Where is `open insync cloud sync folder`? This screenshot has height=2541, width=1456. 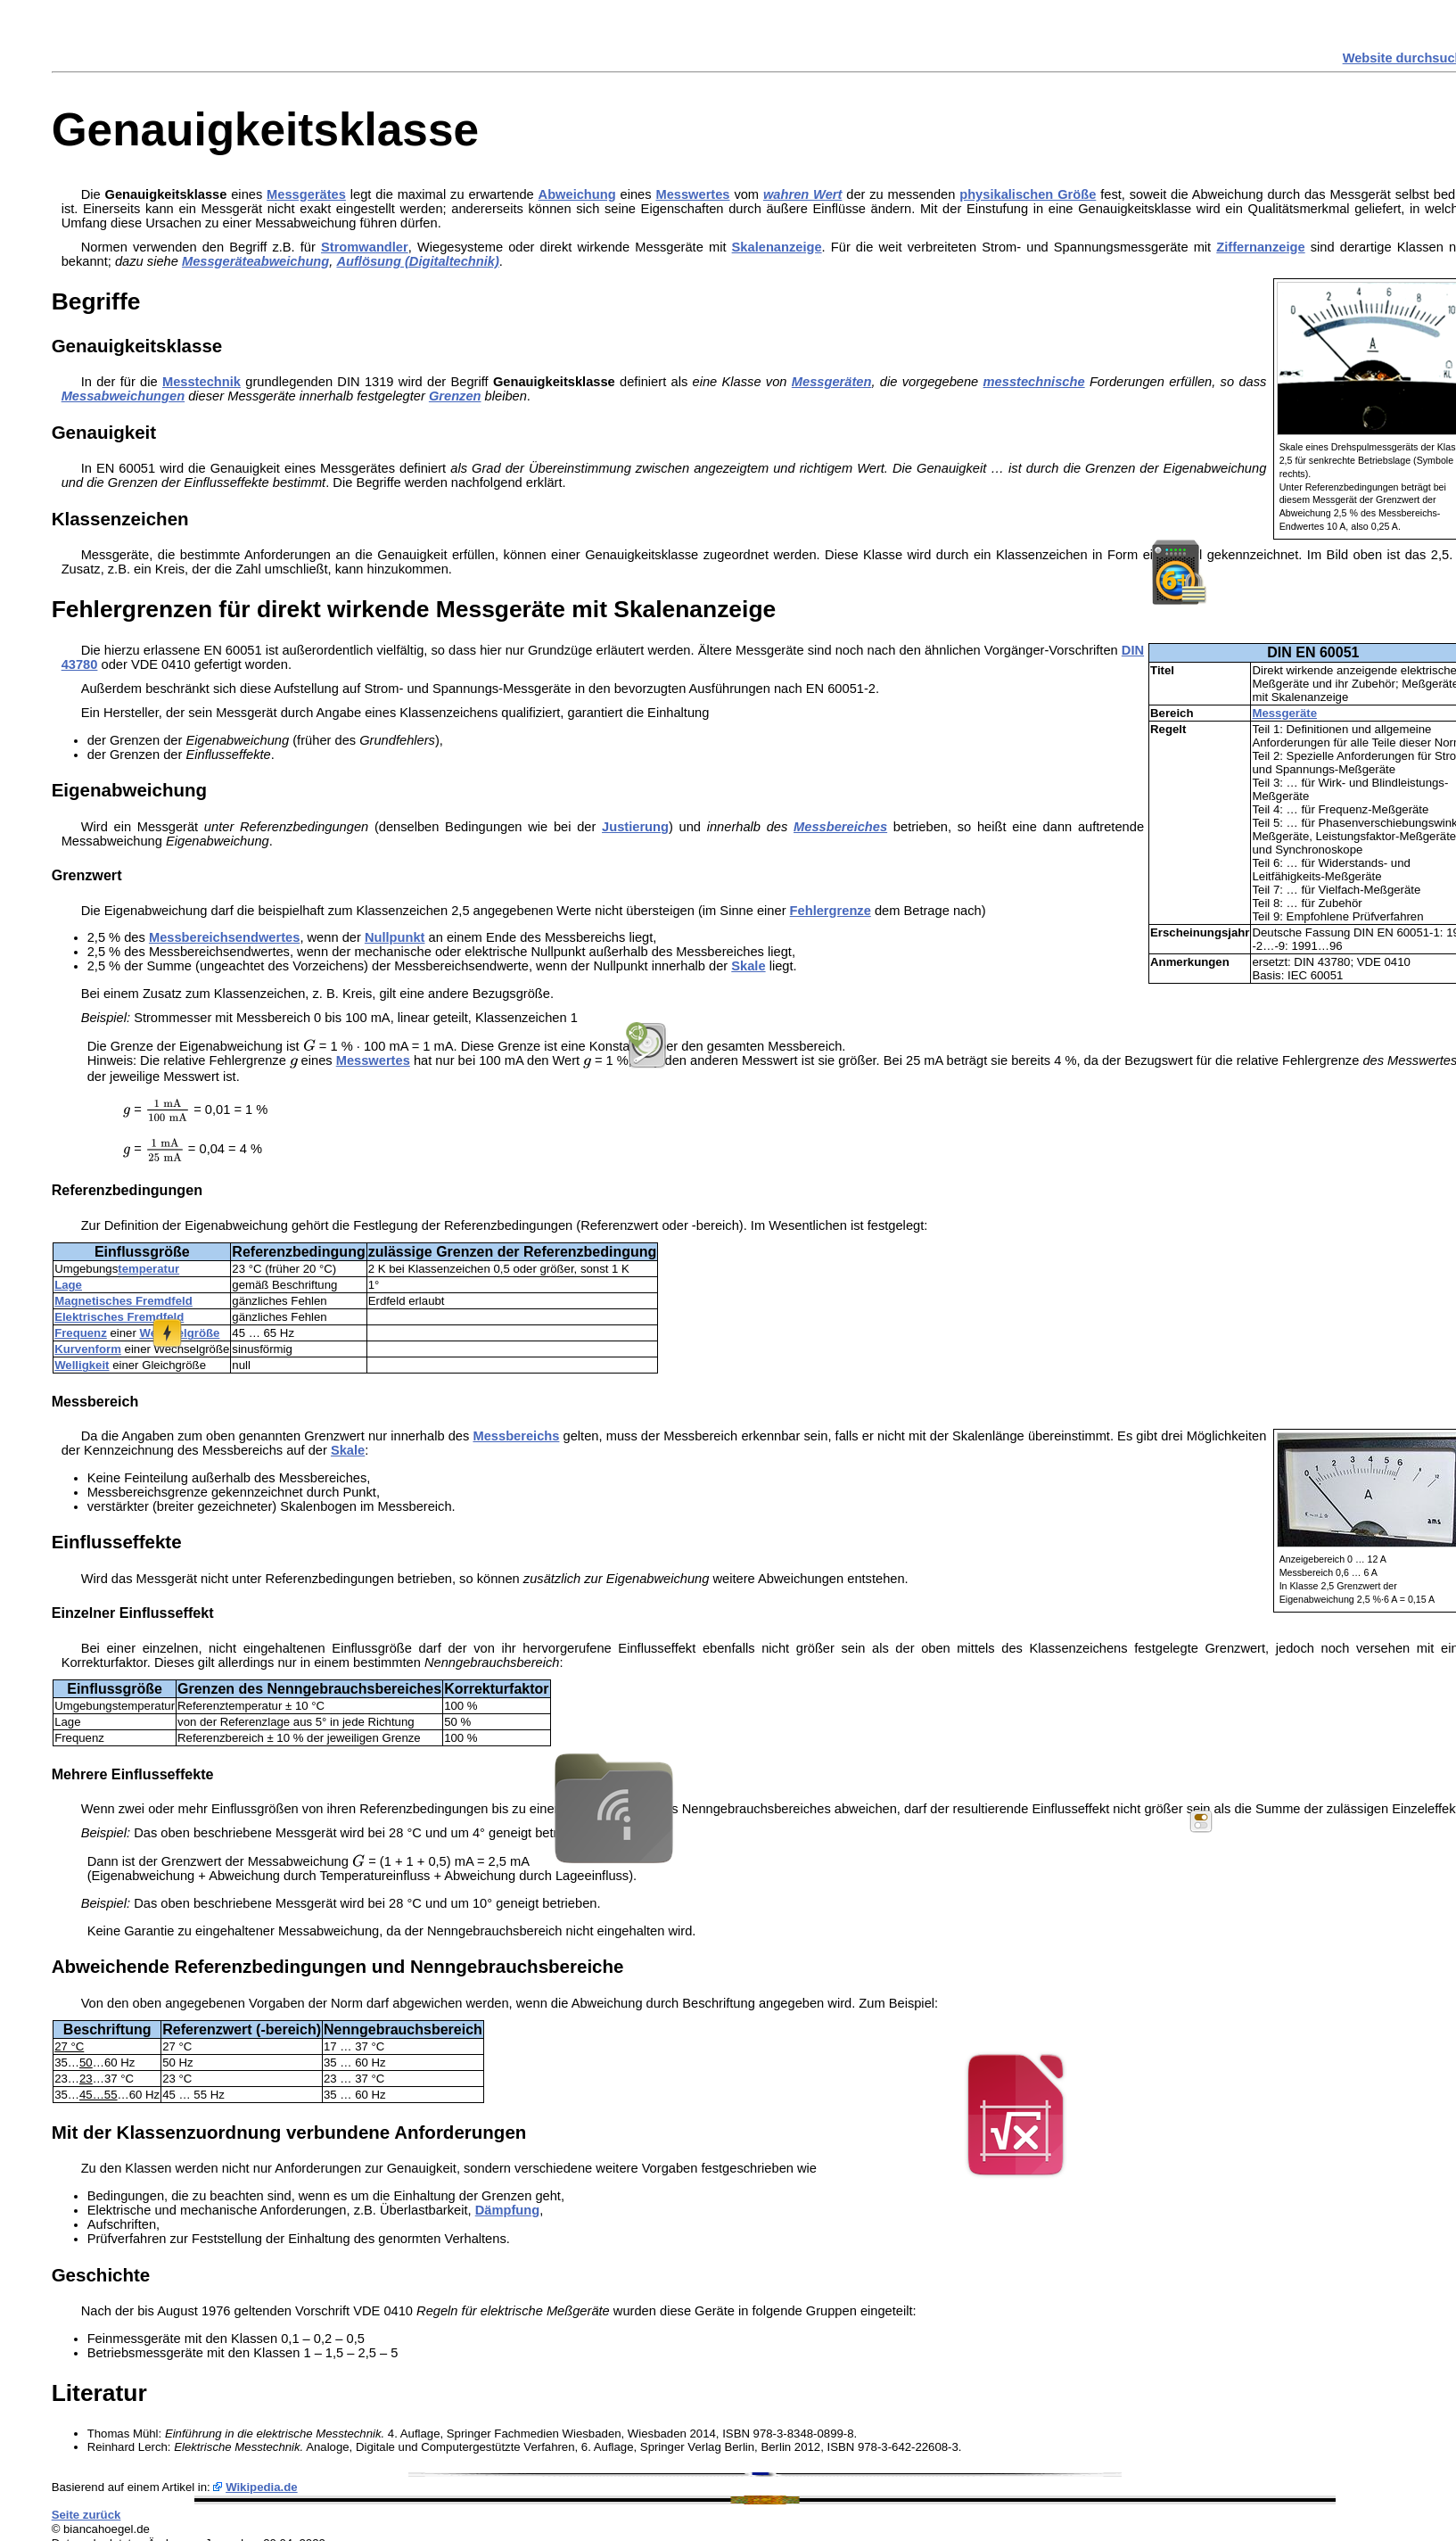 open insync cloud sync folder is located at coordinates (613, 1808).